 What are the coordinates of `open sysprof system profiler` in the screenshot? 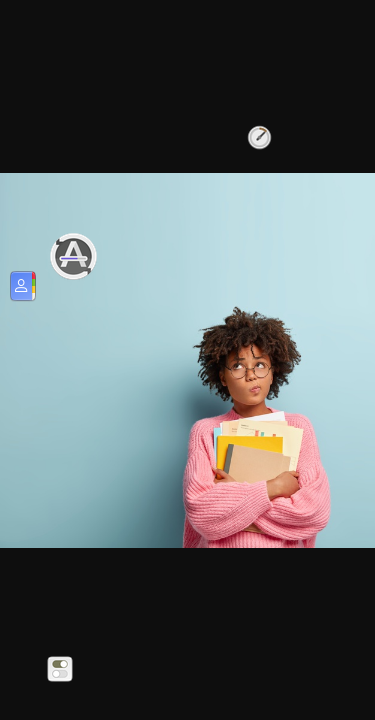 It's located at (259, 137).